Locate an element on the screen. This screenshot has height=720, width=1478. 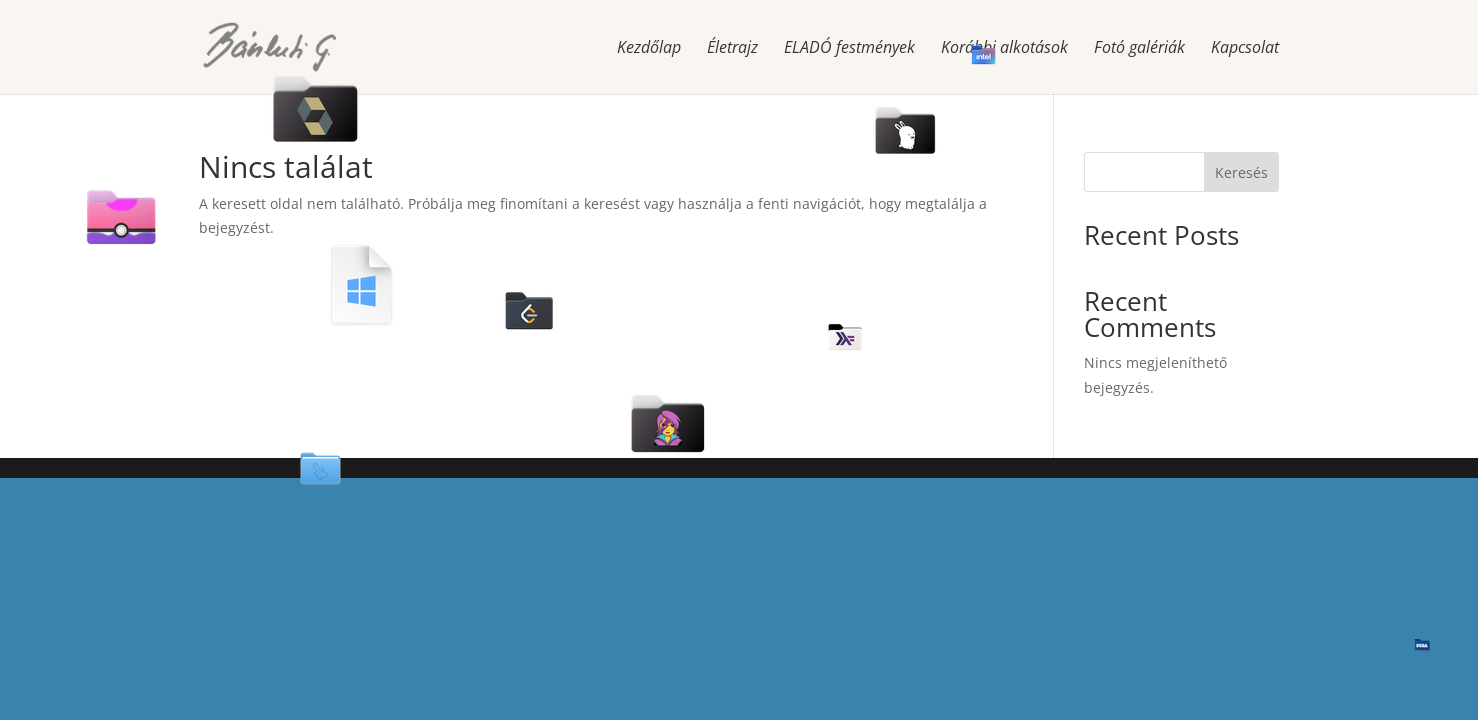
open hibernate or sleep mode system folder is located at coordinates (315, 111).